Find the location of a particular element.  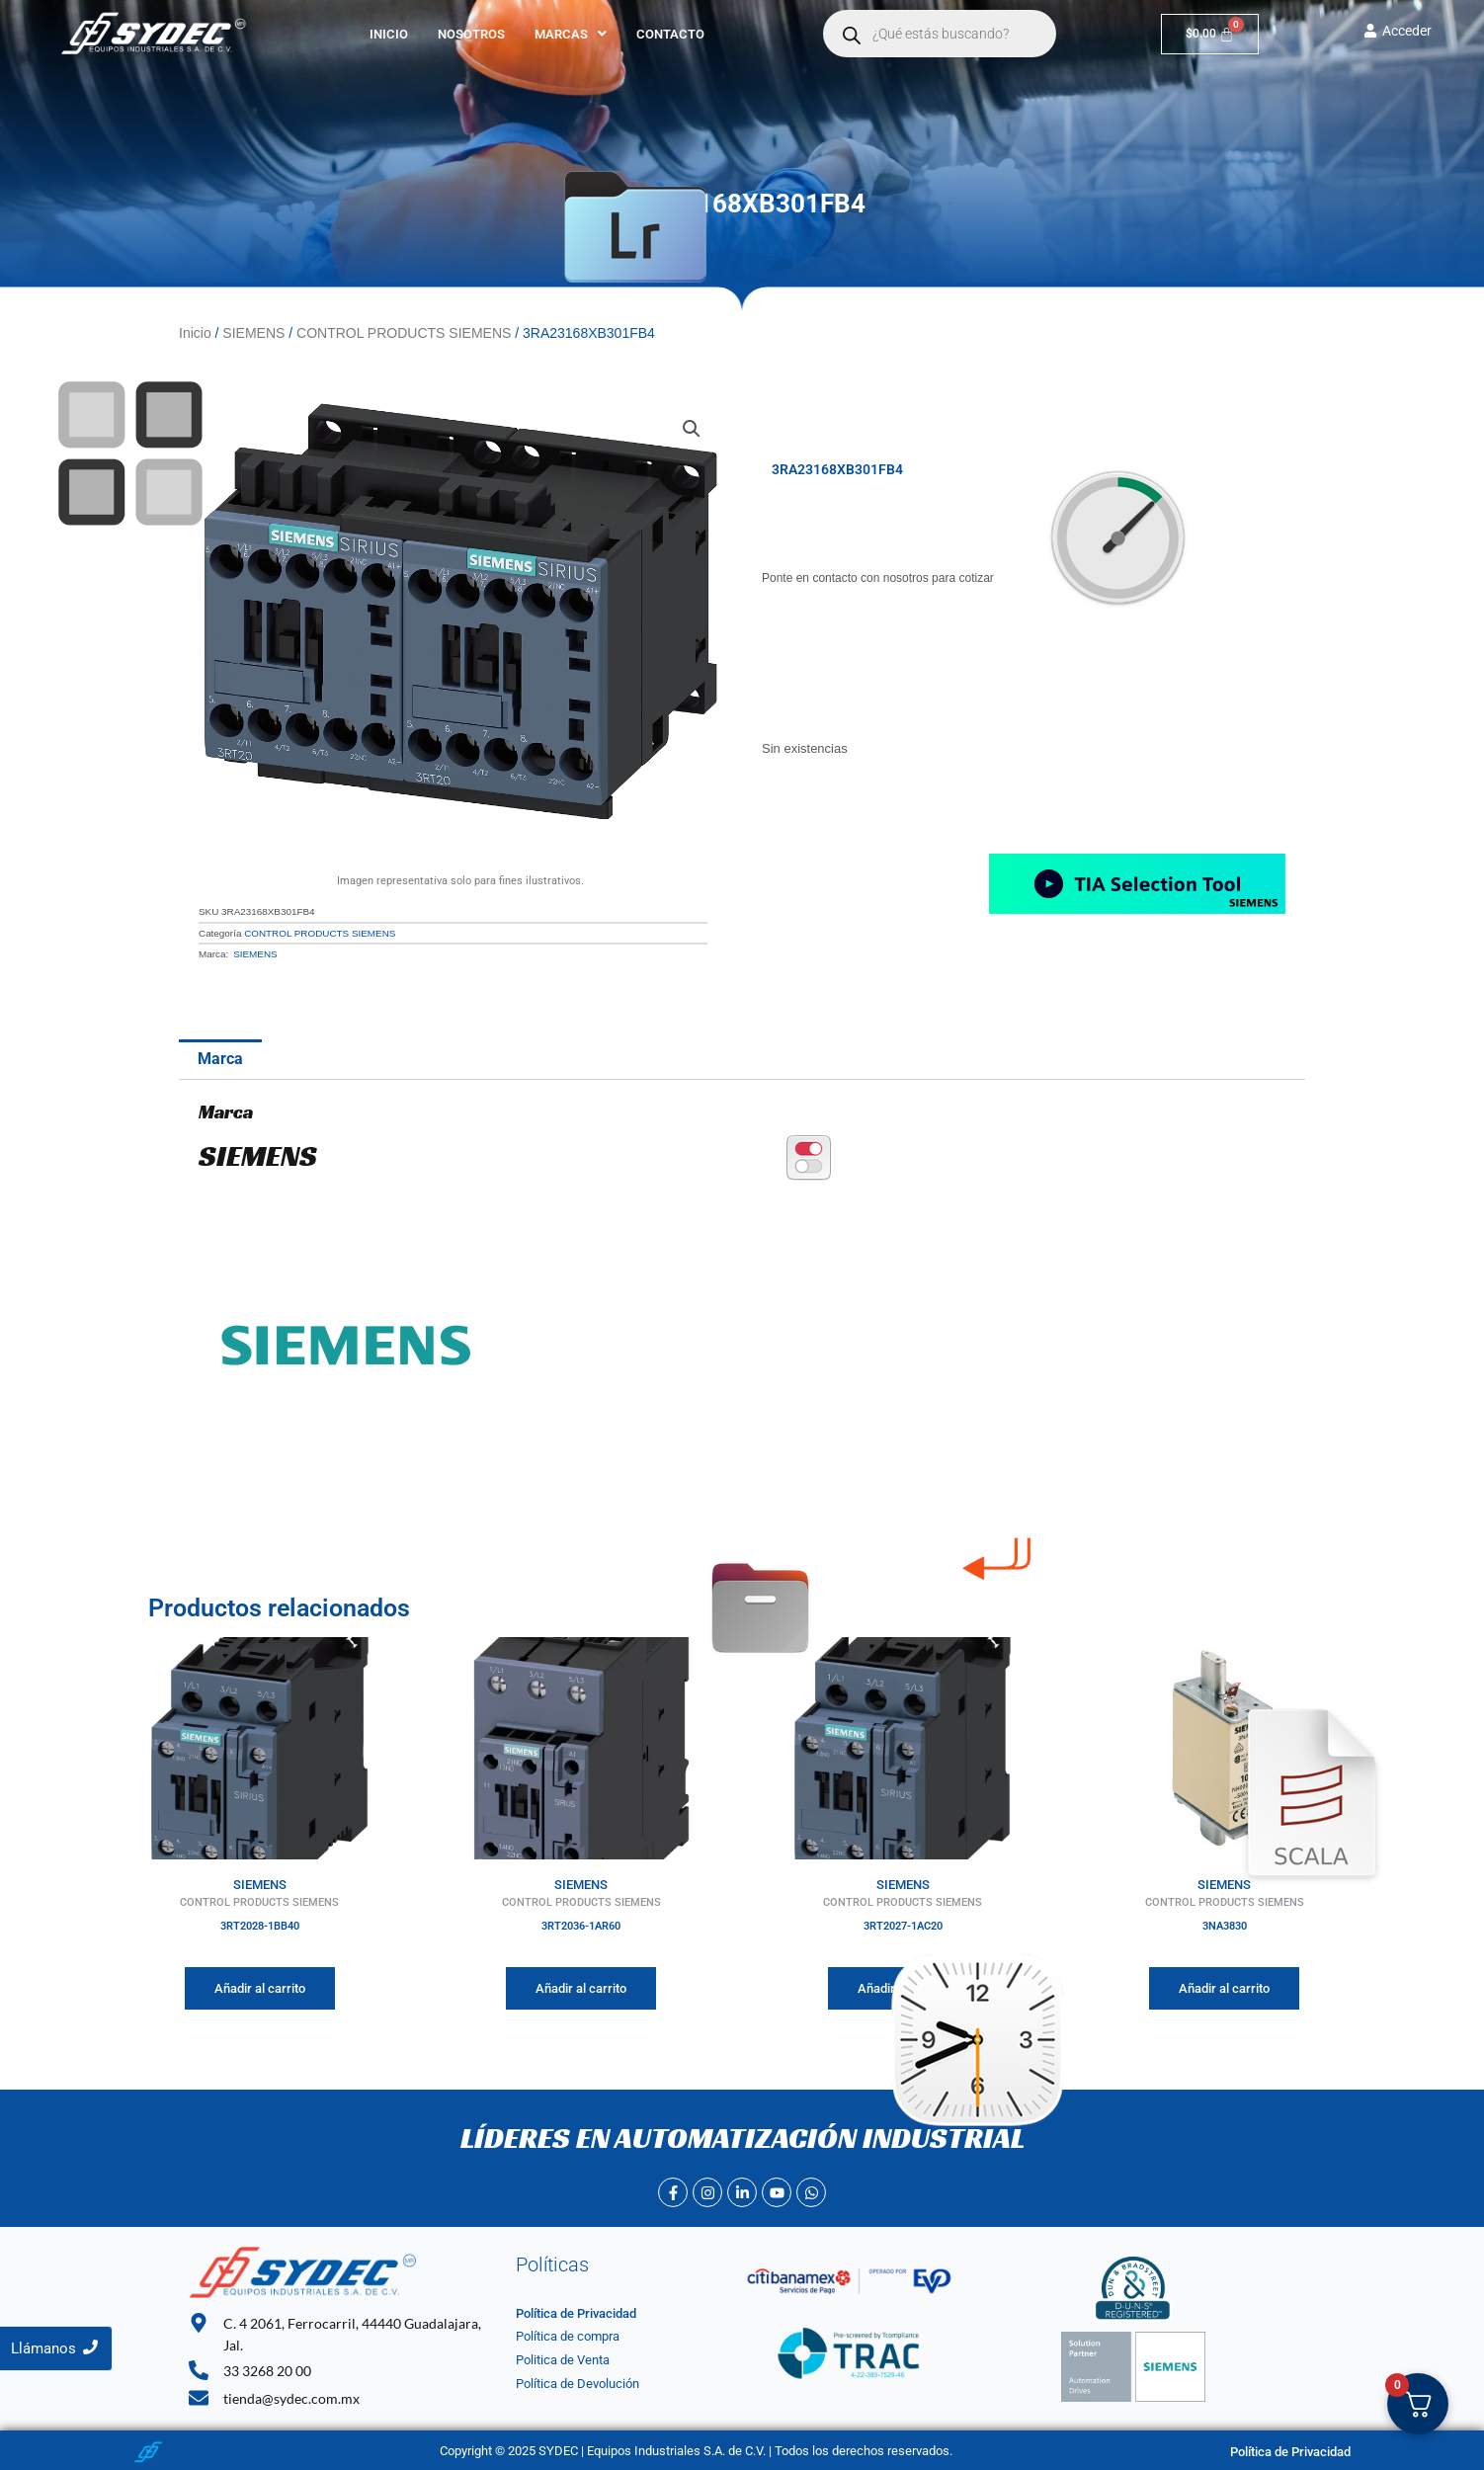

open system settings or preferences is located at coordinates (808, 1157).